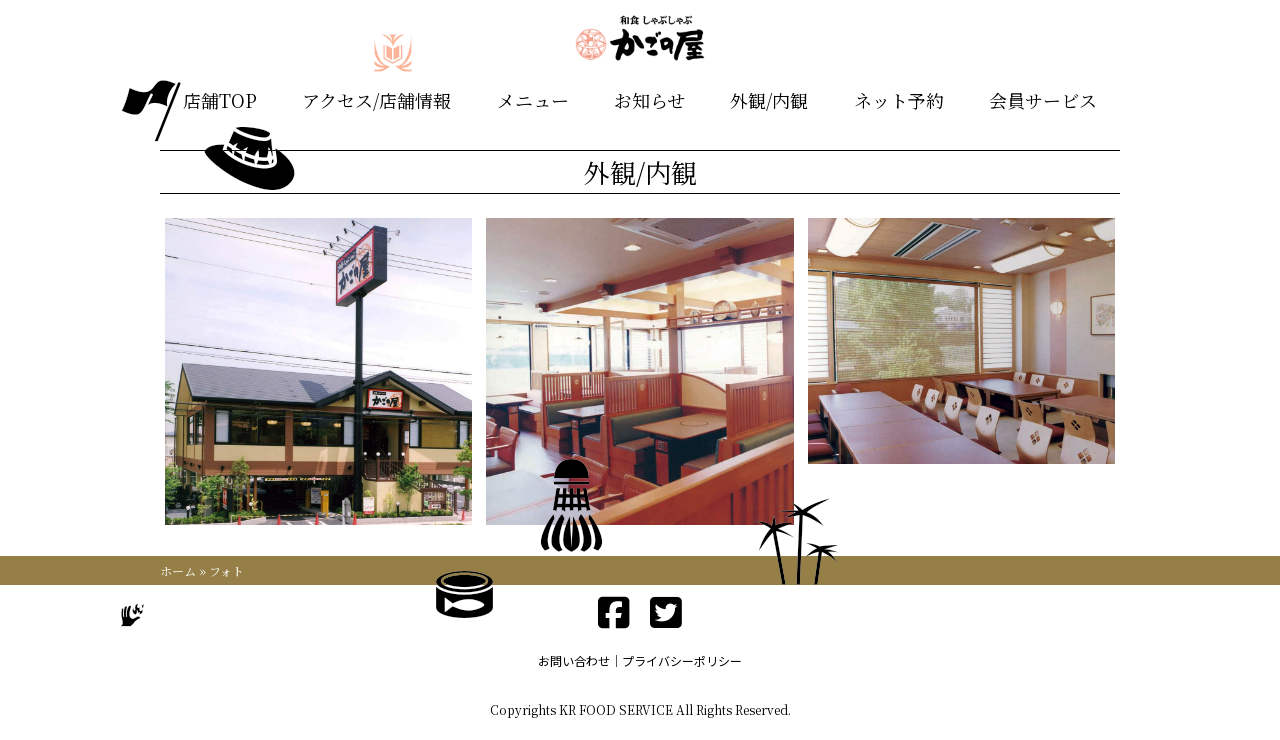 Image resolution: width=1280 pixels, height=740 pixels. Describe the element at coordinates (796, 540) in the screenshot. I see `view ancient or historical documents` at that location.